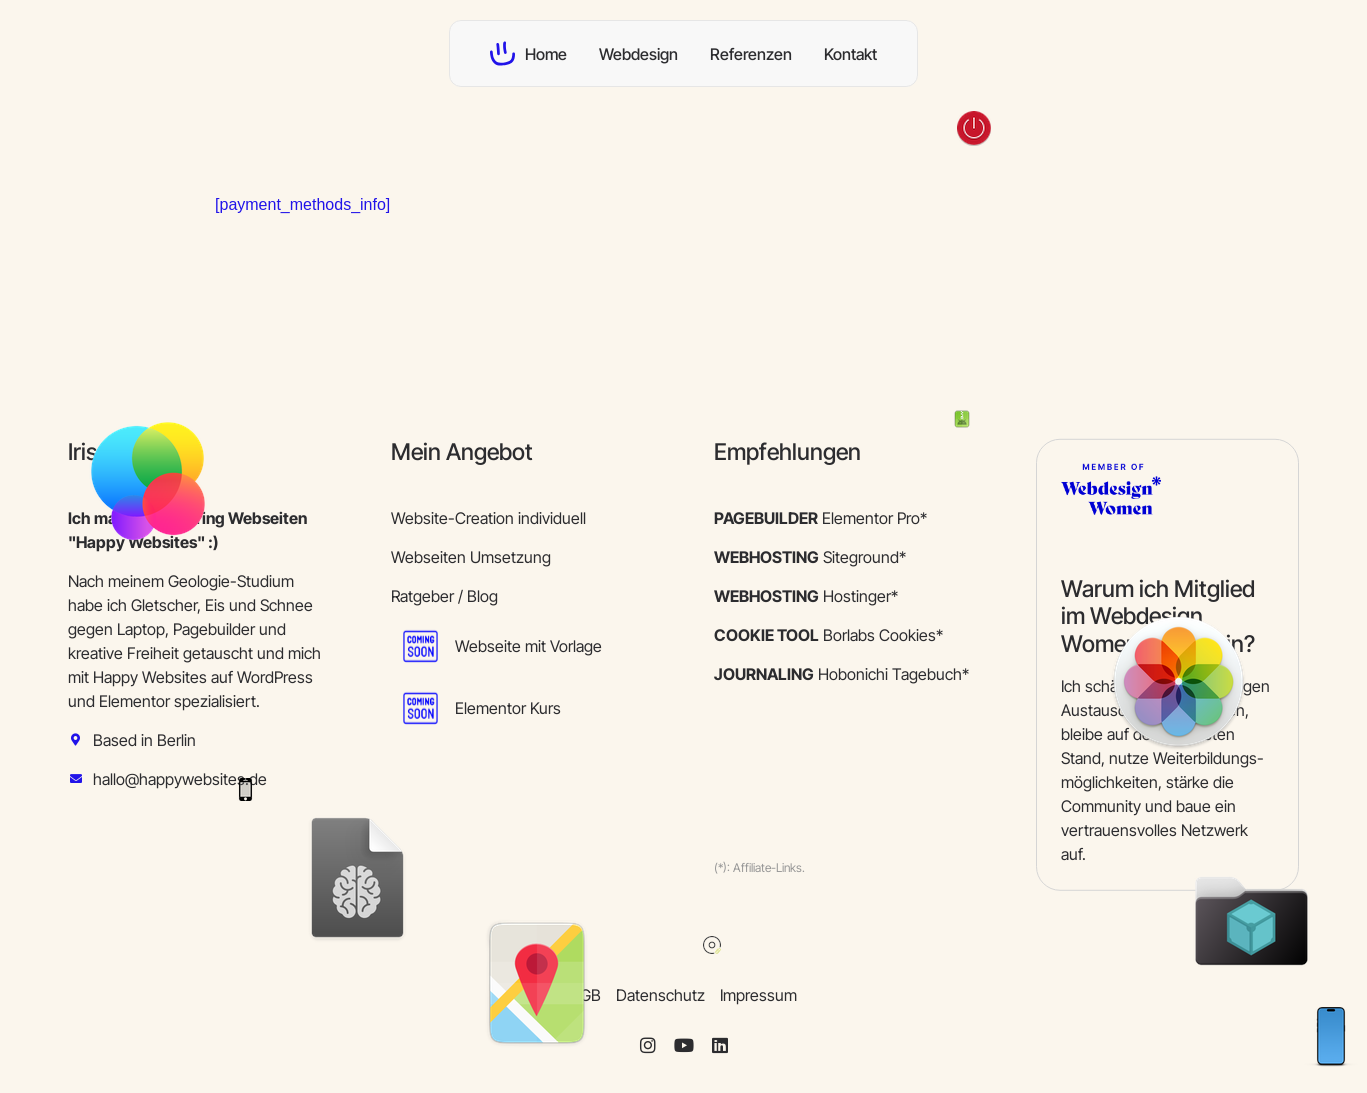  What do you see at coordinates (148, 481) in the screenshot?
I see `access game center account settings` at bounding box center [148, 481].